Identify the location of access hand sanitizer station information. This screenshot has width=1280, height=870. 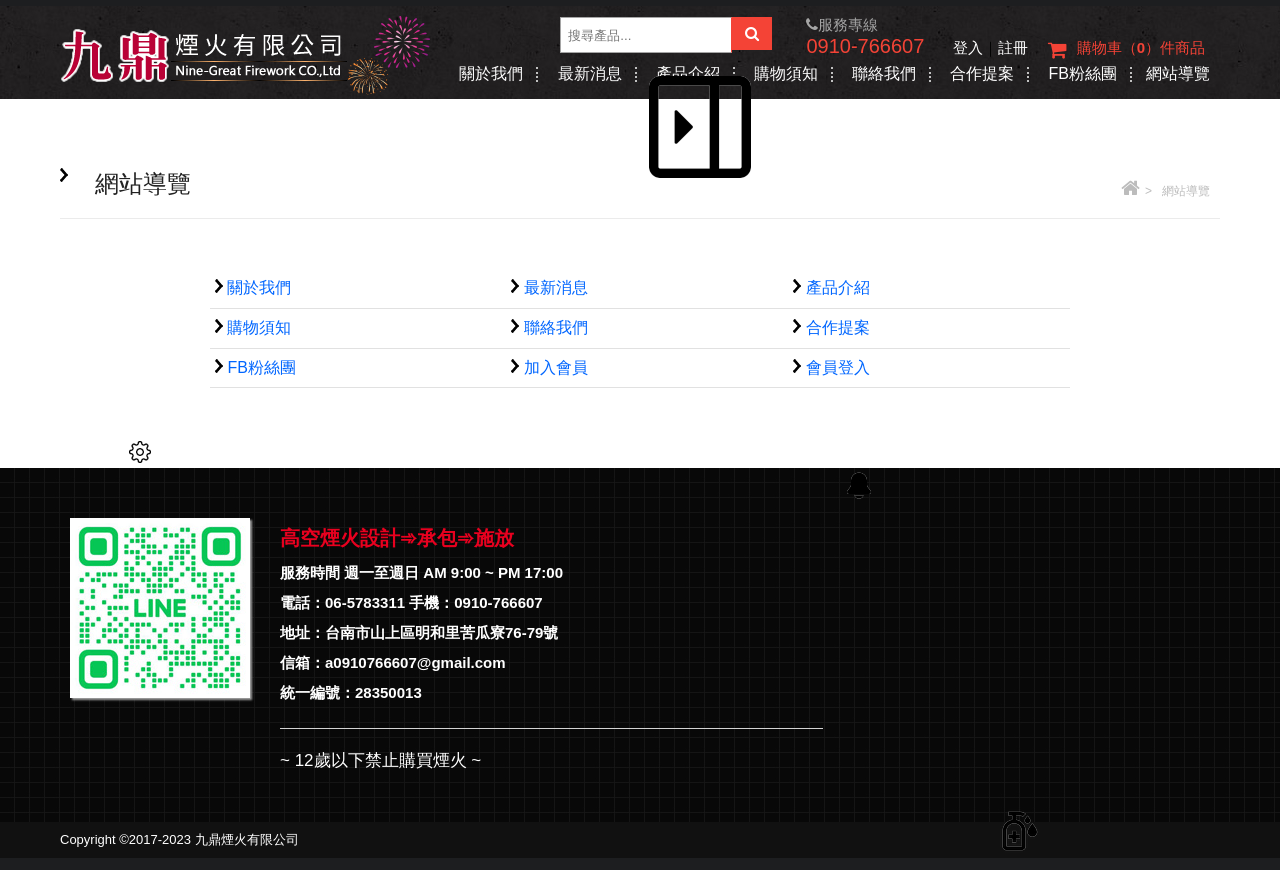
(1018, 831).